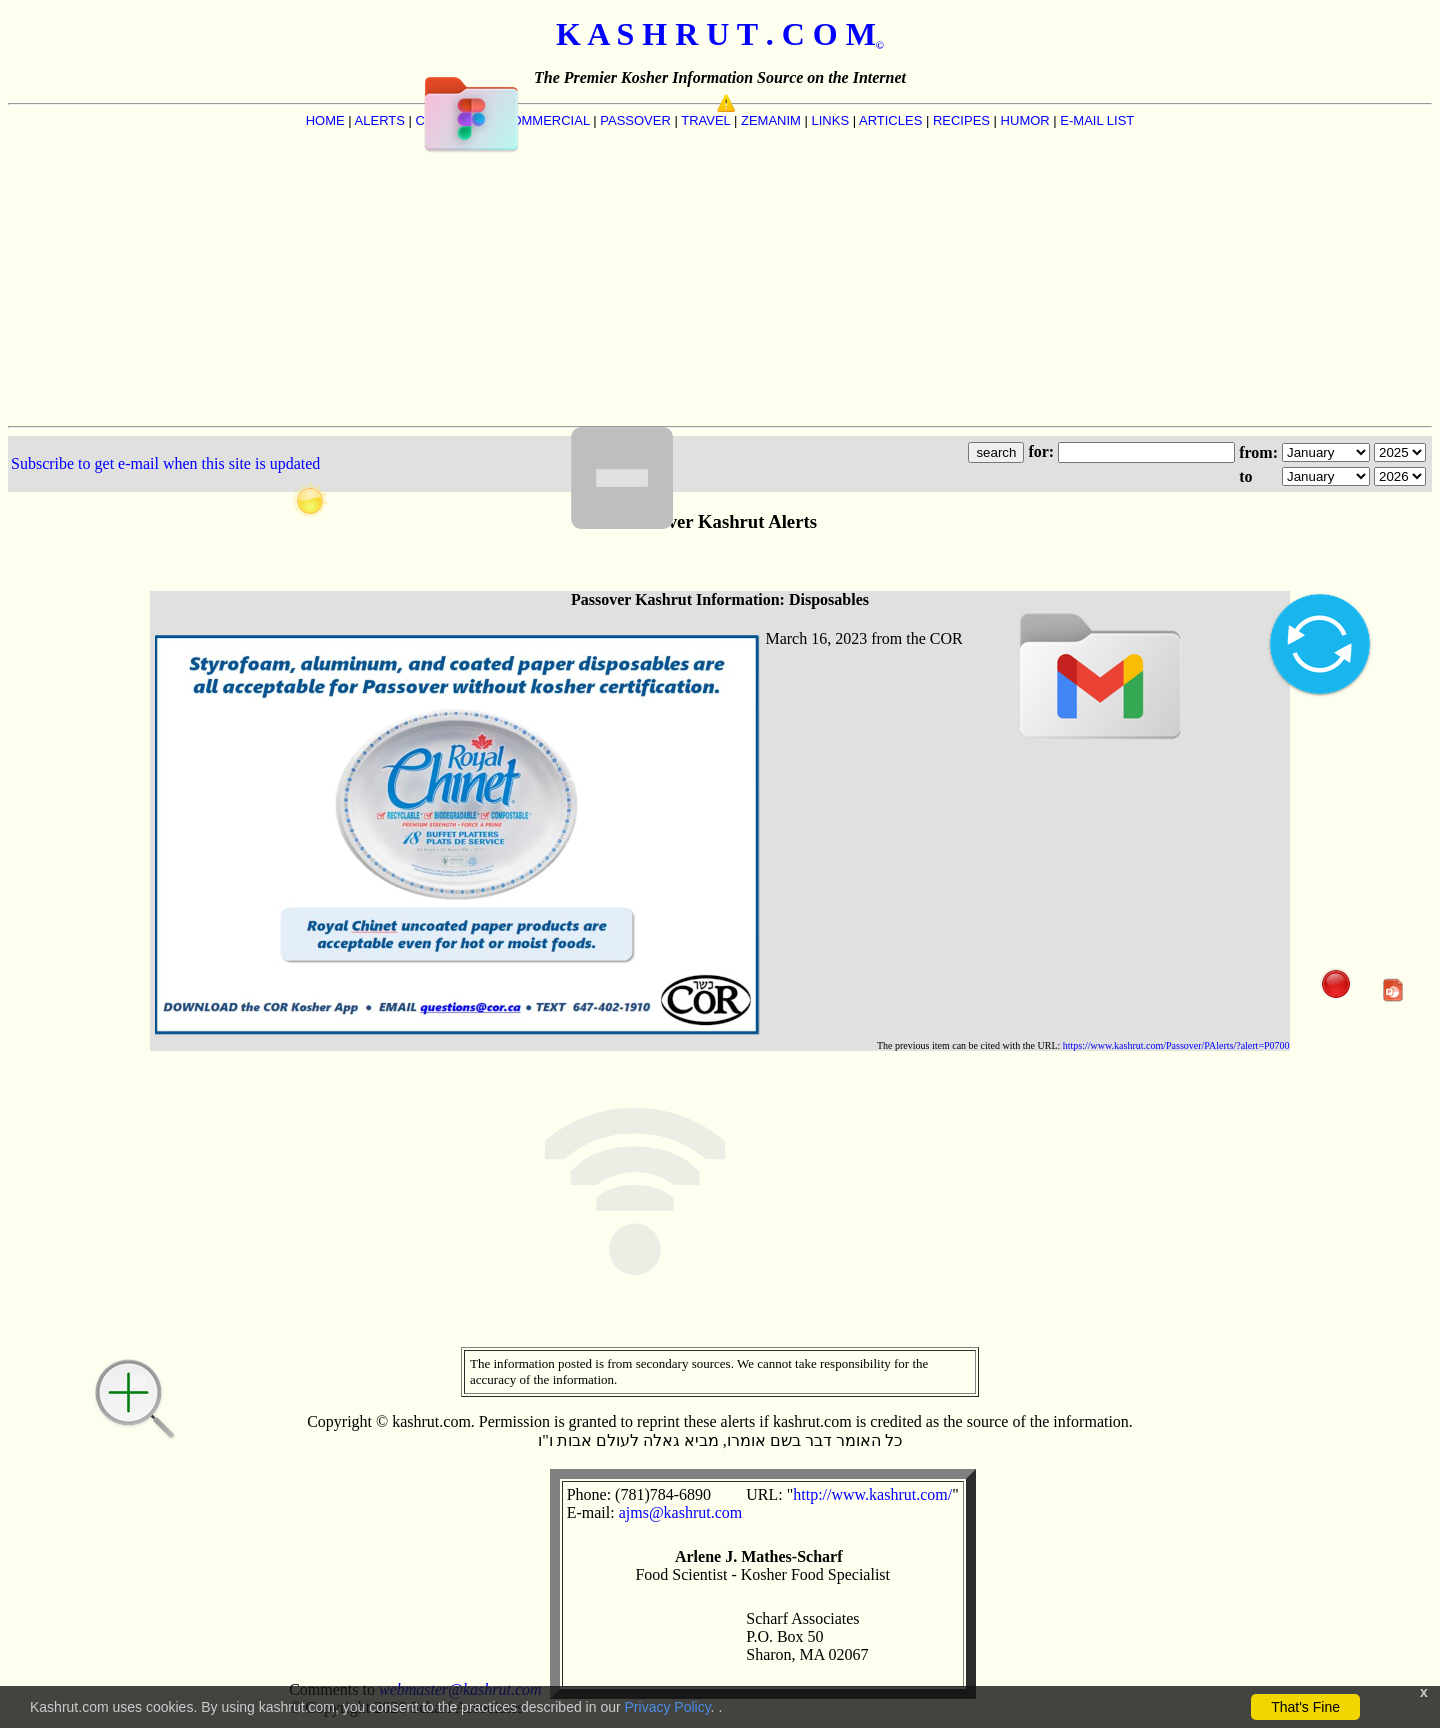 This screenshot has width=1440, height=1728. What do you see at coordinates (1320, 644) in the screenshot?
I see `indicates file sync in progress` at bounding box center [1320, 644].